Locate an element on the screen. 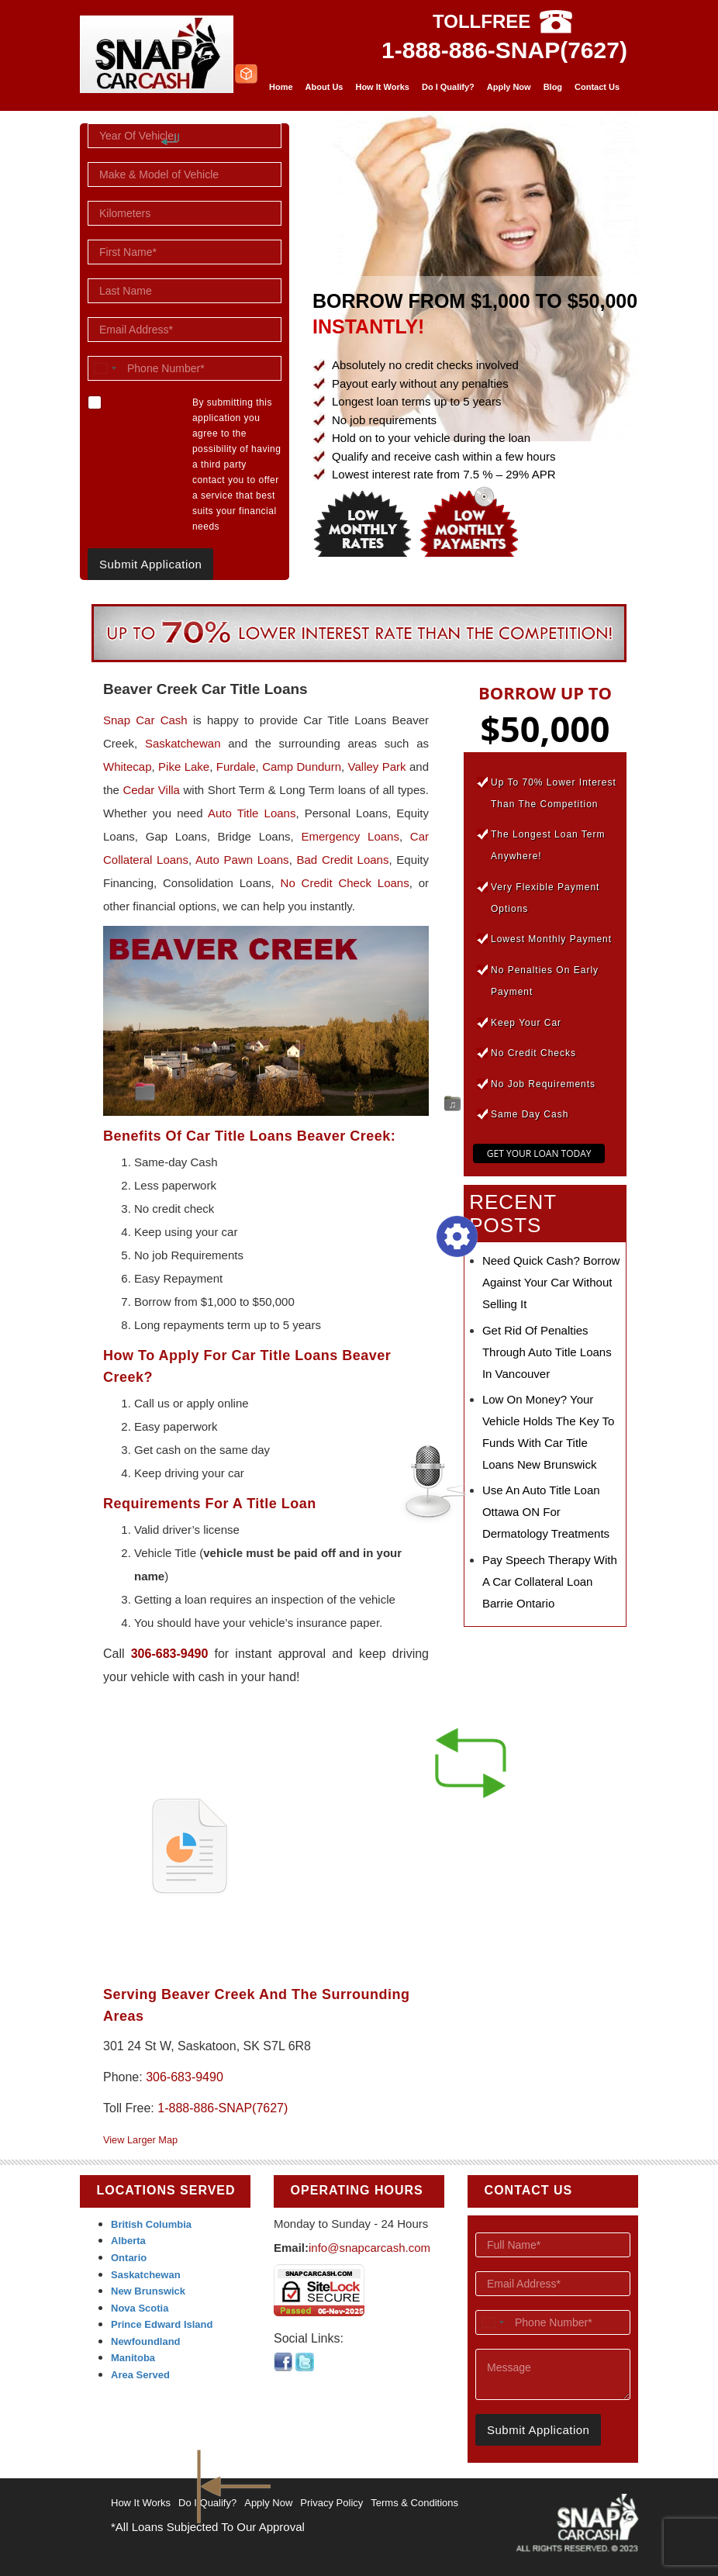  indicates a system or settings-related item is located at coordinates (457, 1236).